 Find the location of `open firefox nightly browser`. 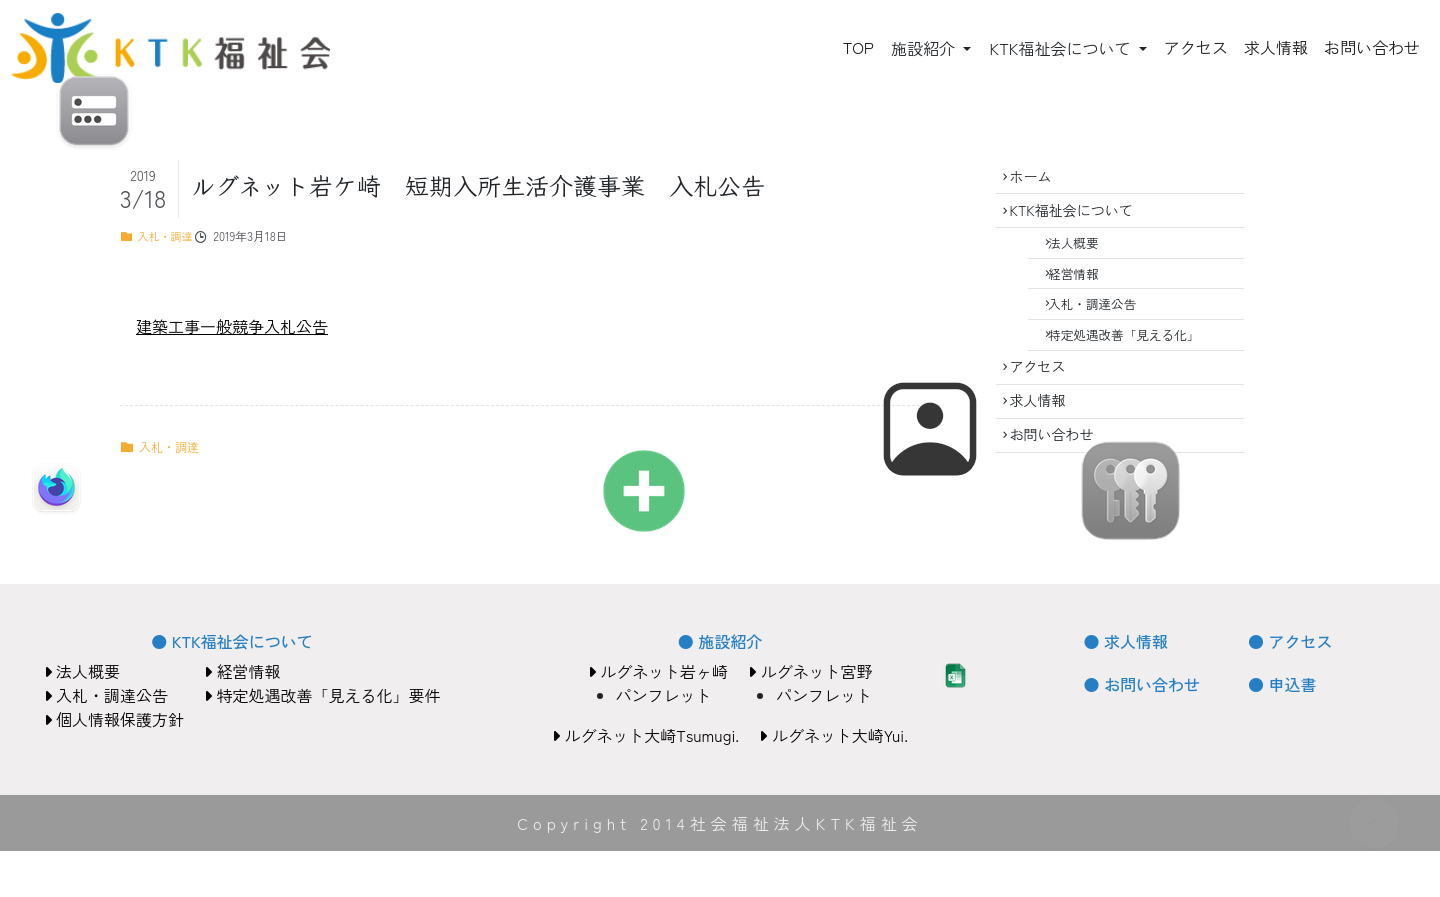

open firefox nightly browser is located at coordinates (56, 487).